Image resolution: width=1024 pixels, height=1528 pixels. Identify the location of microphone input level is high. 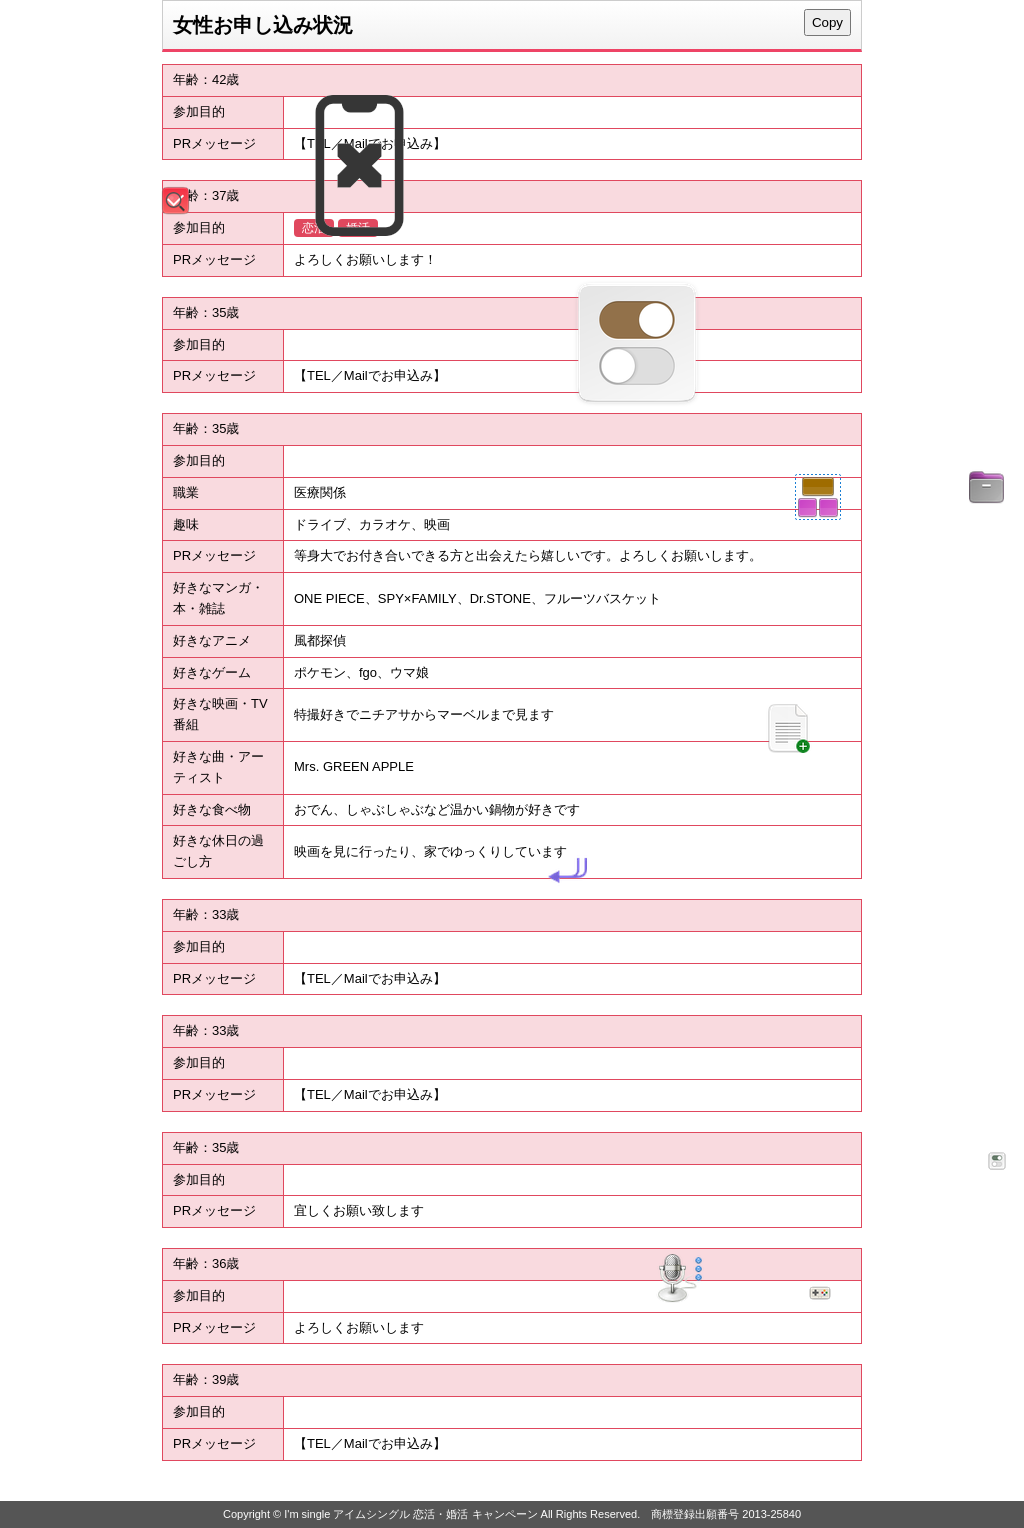
(680, 1278).